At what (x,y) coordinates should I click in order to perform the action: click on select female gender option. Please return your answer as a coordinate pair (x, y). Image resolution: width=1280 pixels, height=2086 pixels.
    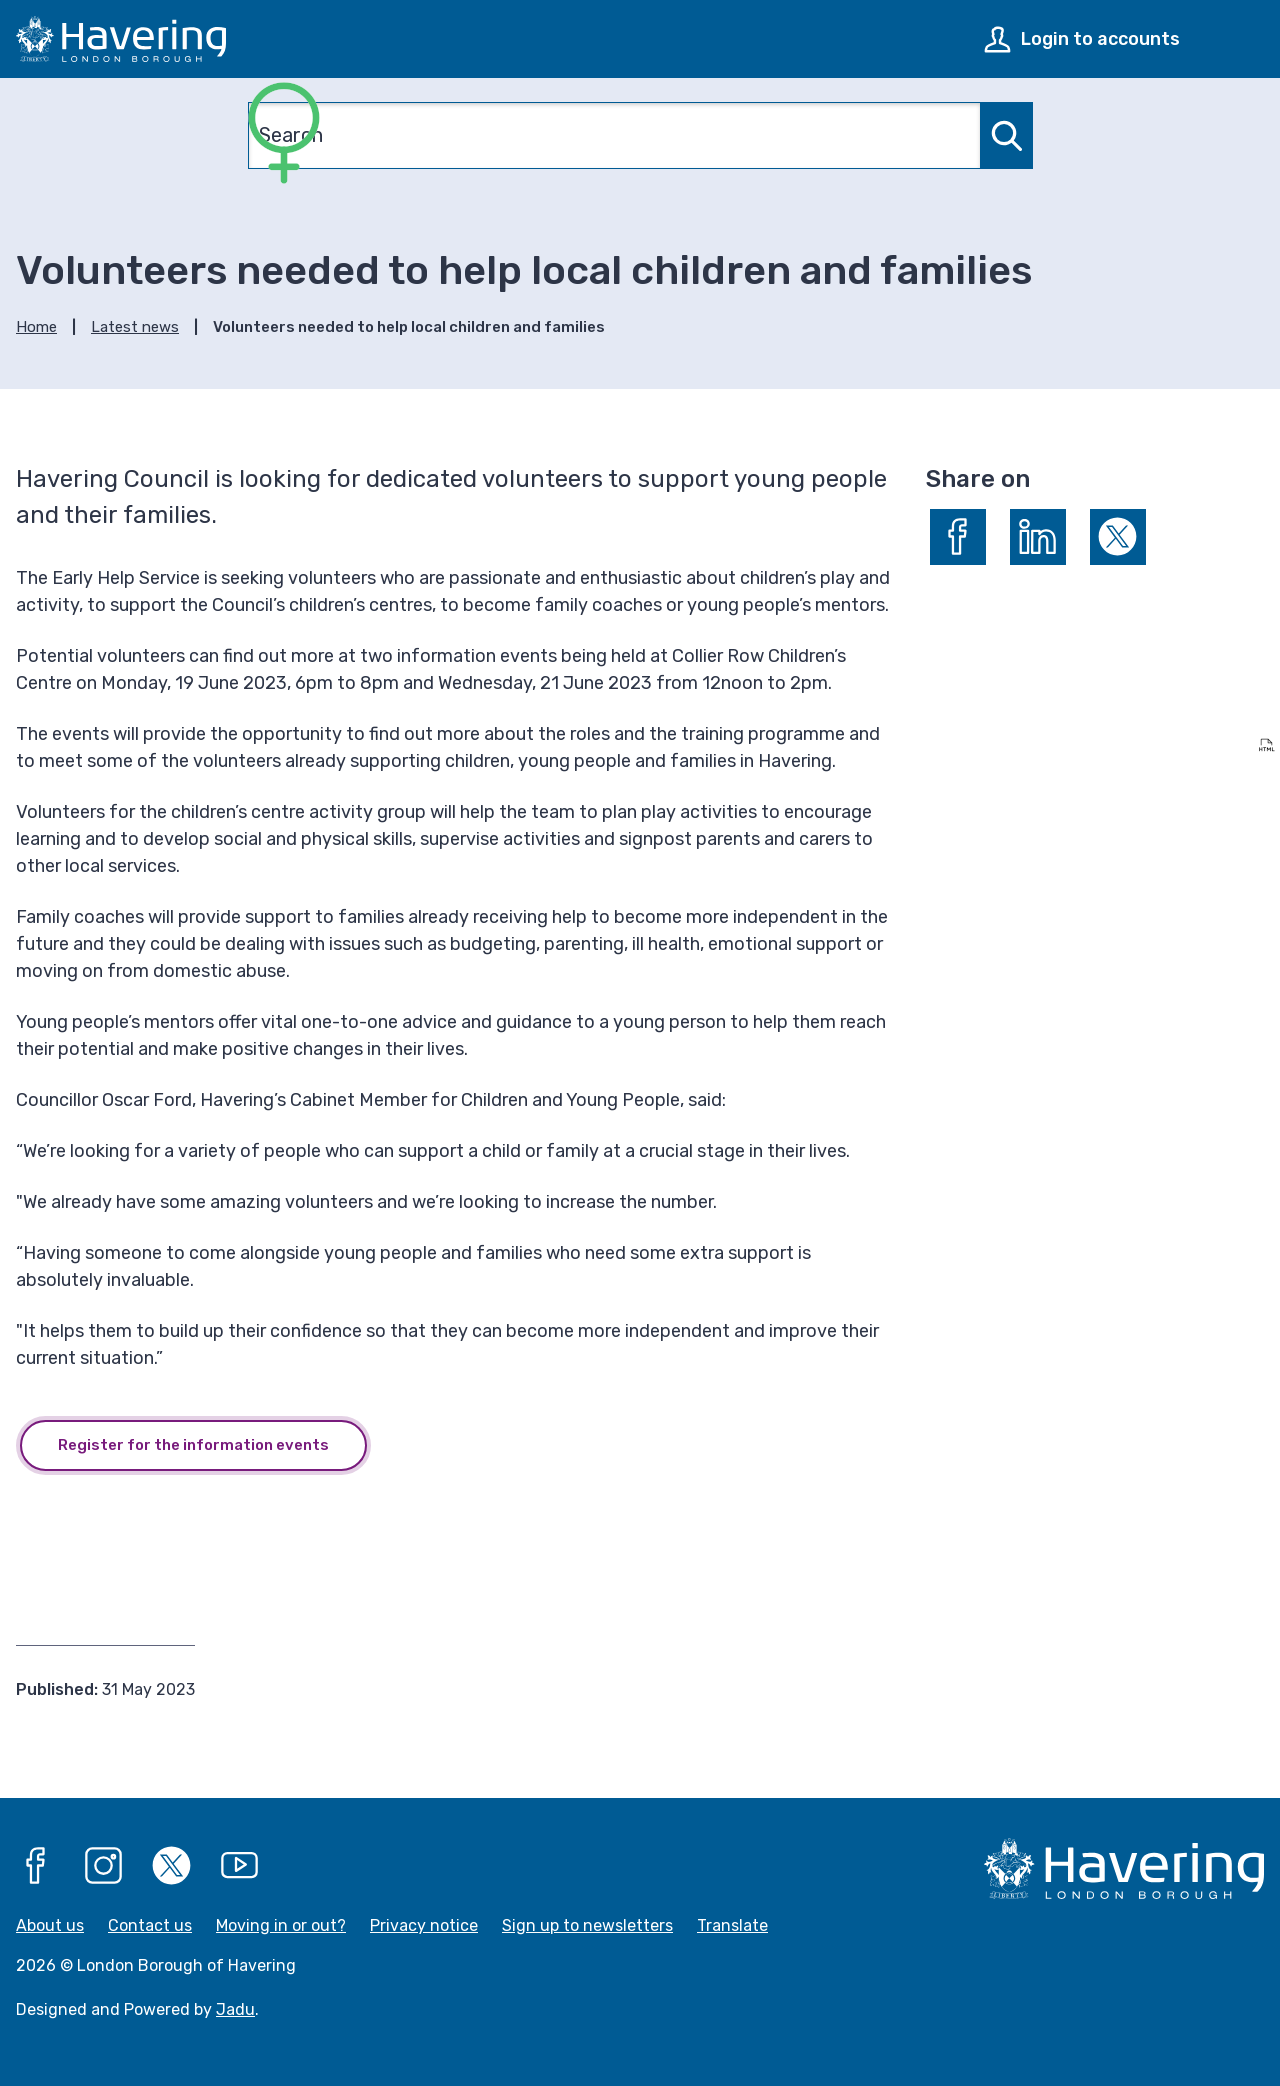
    Looking at the image, I should click on (284, 133).